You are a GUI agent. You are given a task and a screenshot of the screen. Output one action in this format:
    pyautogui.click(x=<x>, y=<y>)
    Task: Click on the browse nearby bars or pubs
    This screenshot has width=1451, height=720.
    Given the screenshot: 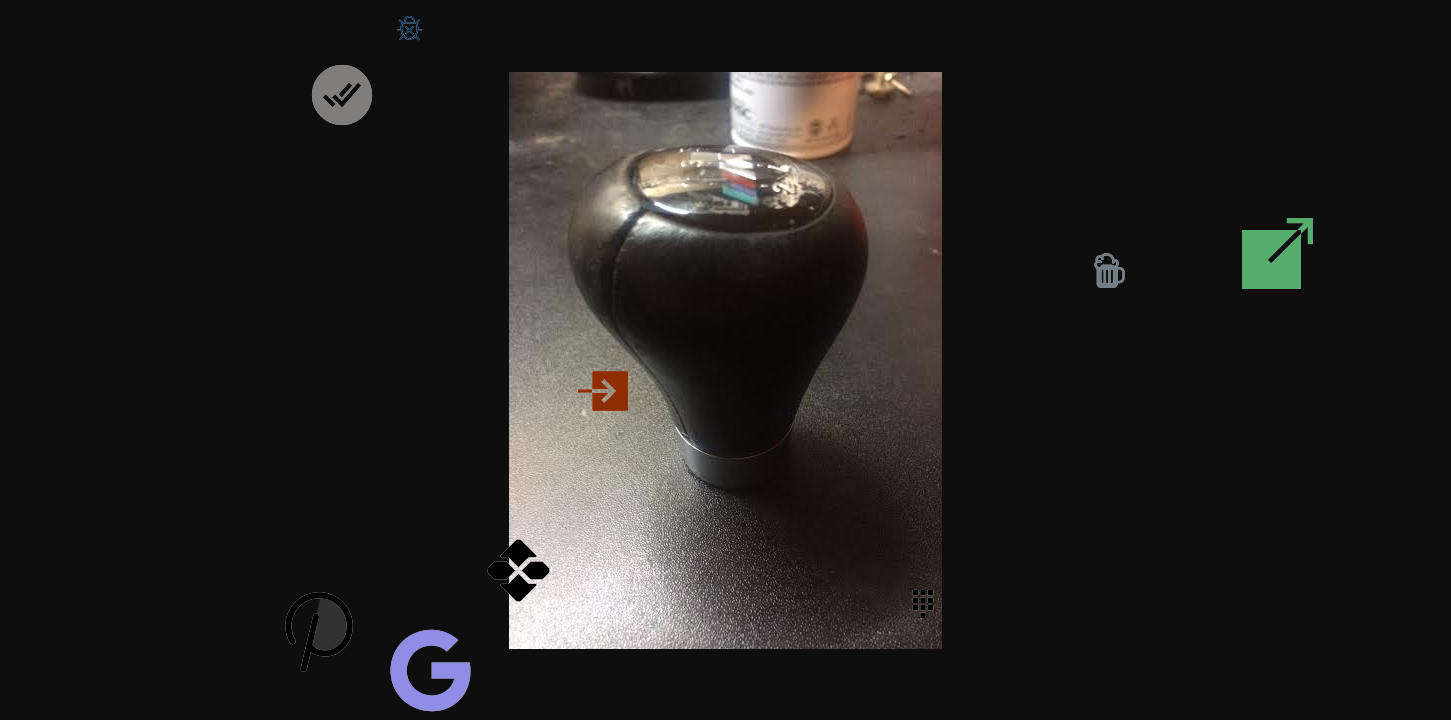 What is the action you would take?
    pyautogui.click(x=1109, y=270)
    